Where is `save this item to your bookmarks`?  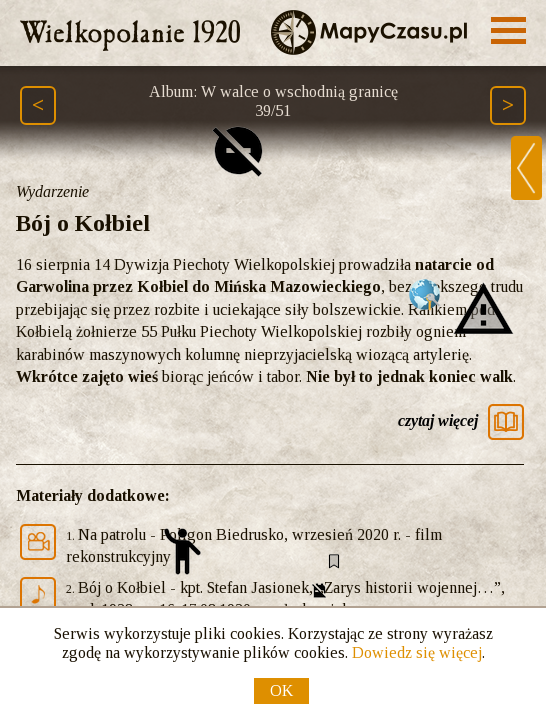 save this item to your bookmarks is located at coordinates (334, 561).